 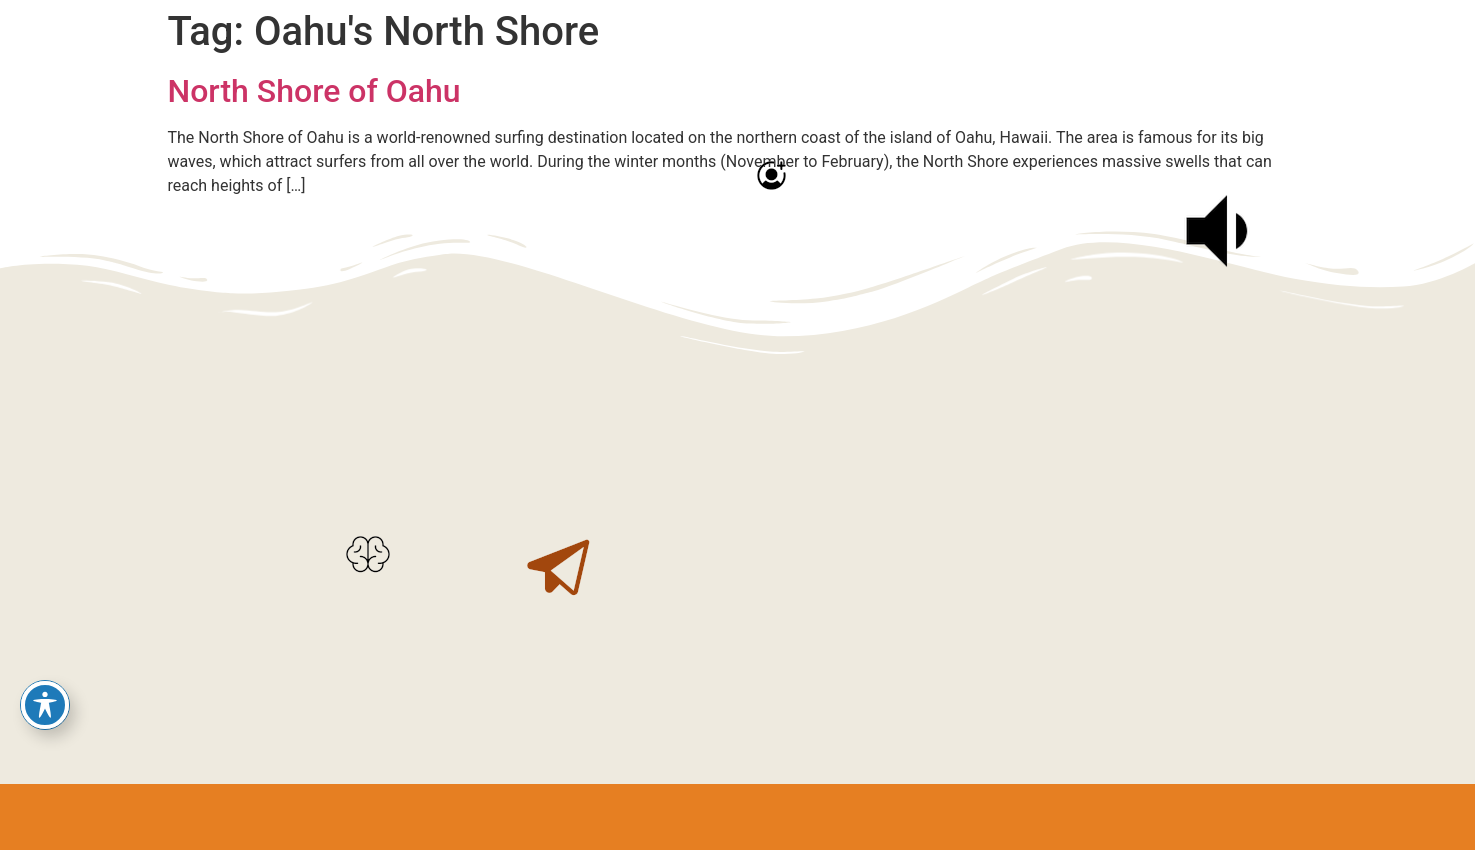 I want to click on add a new user or contact, so click(x=771, y=175).